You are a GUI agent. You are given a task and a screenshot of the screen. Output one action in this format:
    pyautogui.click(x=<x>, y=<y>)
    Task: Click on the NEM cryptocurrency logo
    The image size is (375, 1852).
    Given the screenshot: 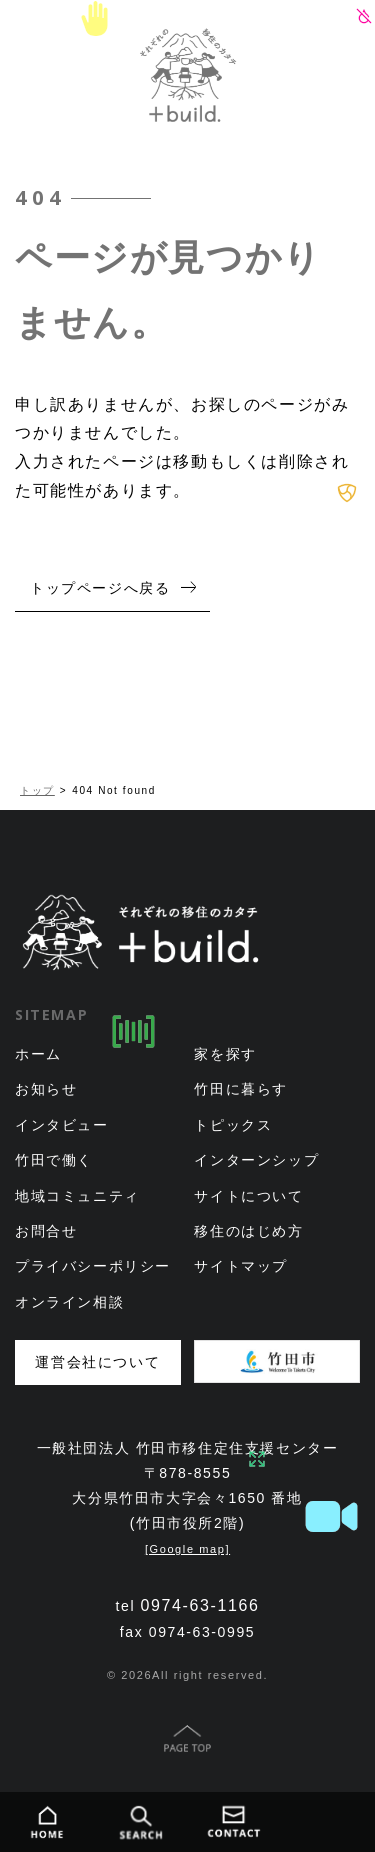 What is the action you would take?
    pyautogui.click(x=347, y=493)
    